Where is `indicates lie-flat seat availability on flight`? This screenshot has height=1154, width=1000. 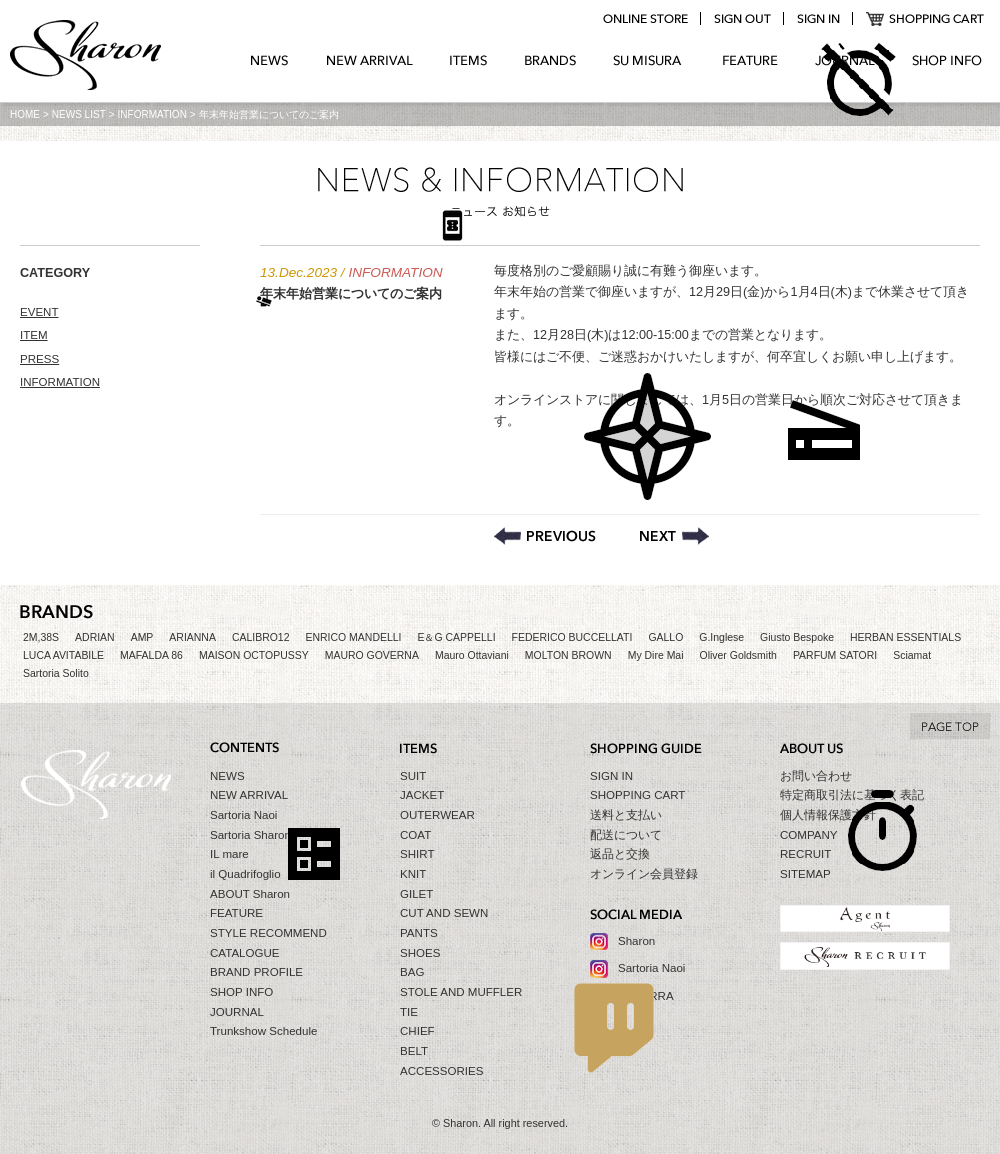 indicates lie-flat seat availability on flight is located at coordinates (263, 301).